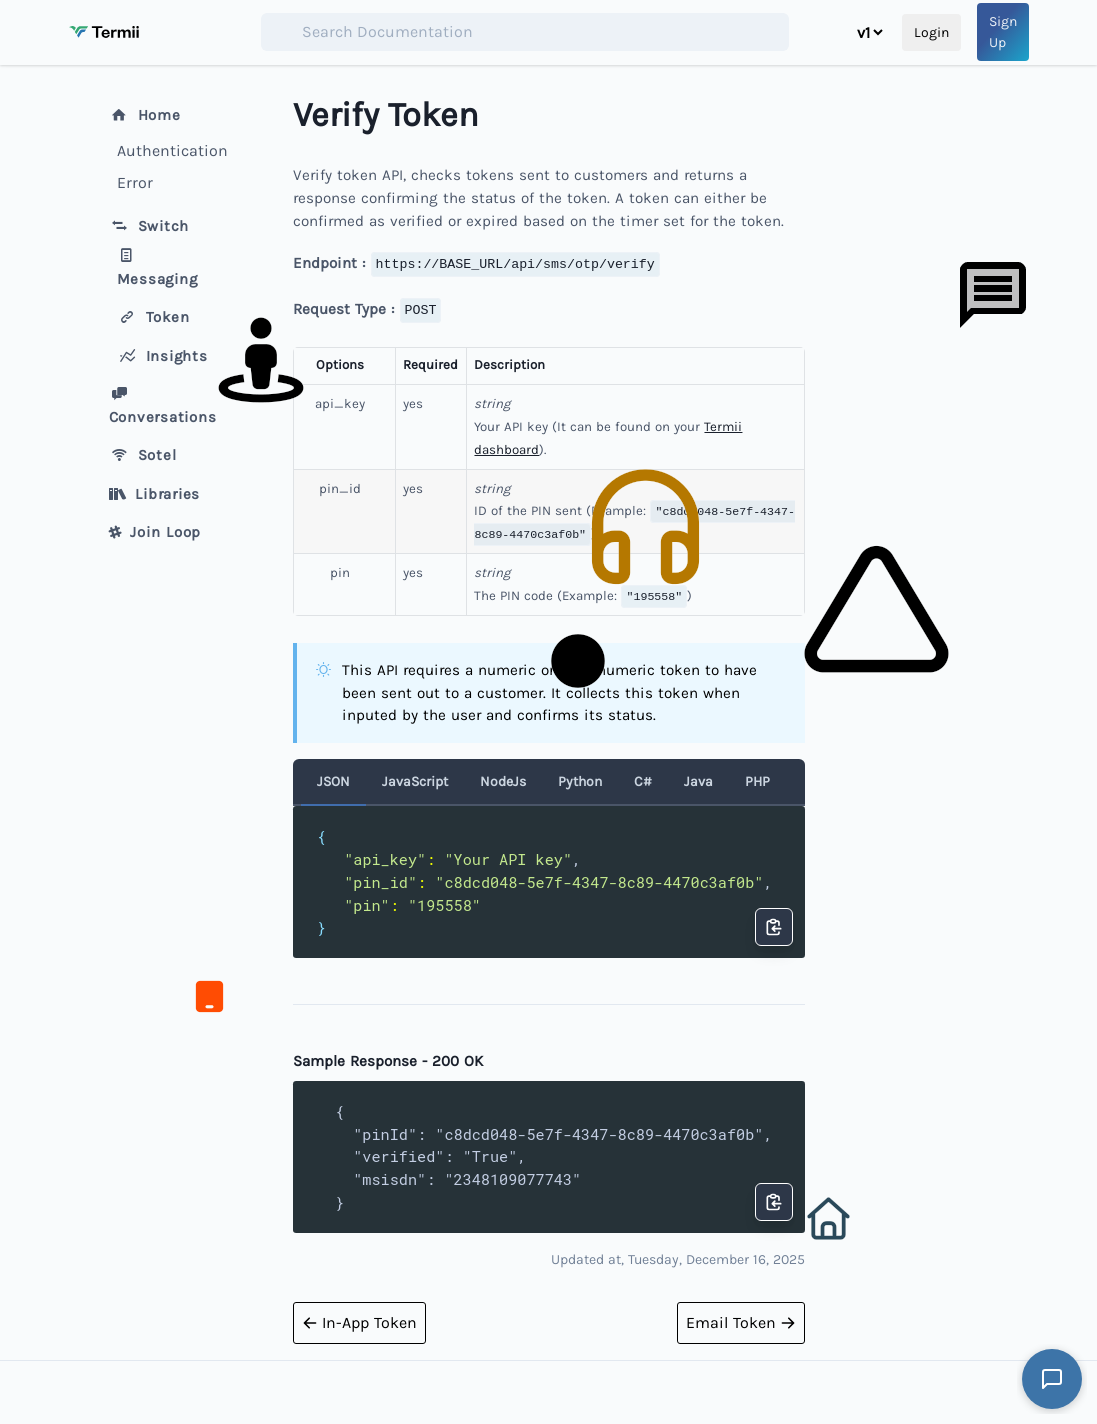 The height and width of the screenshot is (1424, 1097). What do you see at coordinates (578, 661) in the screenshot?
I see `select or mark an item` at bounding box center [578, 661].